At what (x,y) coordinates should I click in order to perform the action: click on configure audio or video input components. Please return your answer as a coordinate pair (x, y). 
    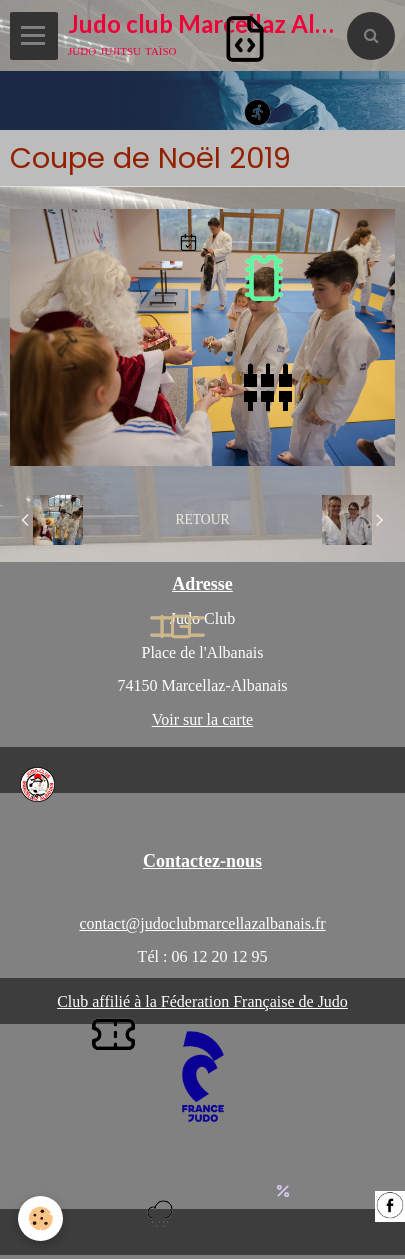
    Looking at the image, I should click on (268, 387).